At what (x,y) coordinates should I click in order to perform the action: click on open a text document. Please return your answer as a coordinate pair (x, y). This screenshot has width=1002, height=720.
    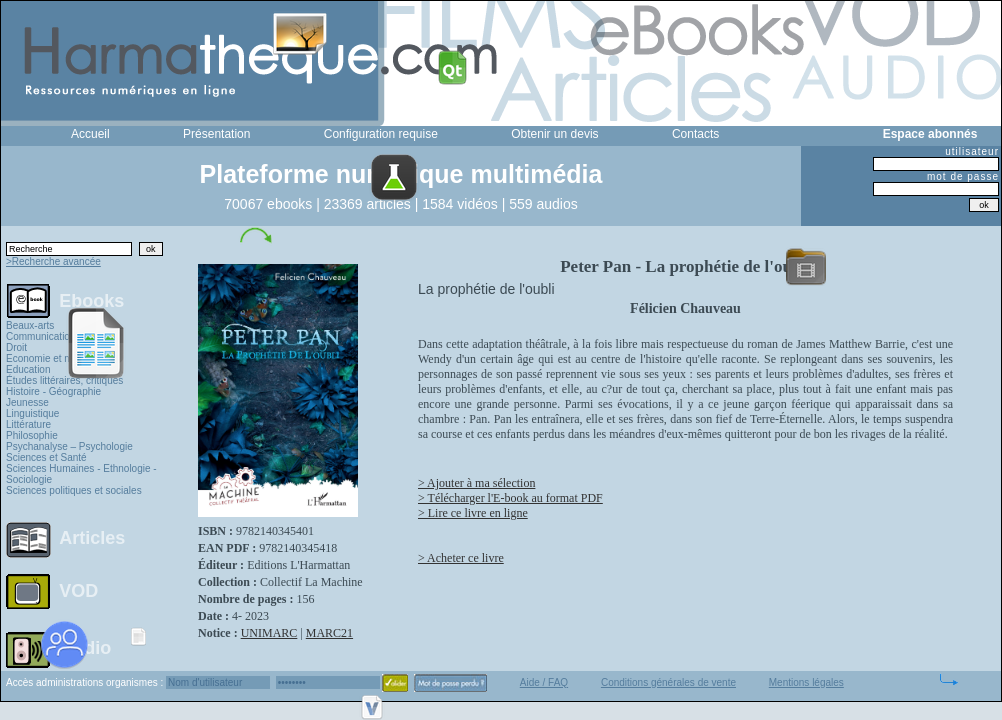
    Looking at the image, I should click on (138, 636).